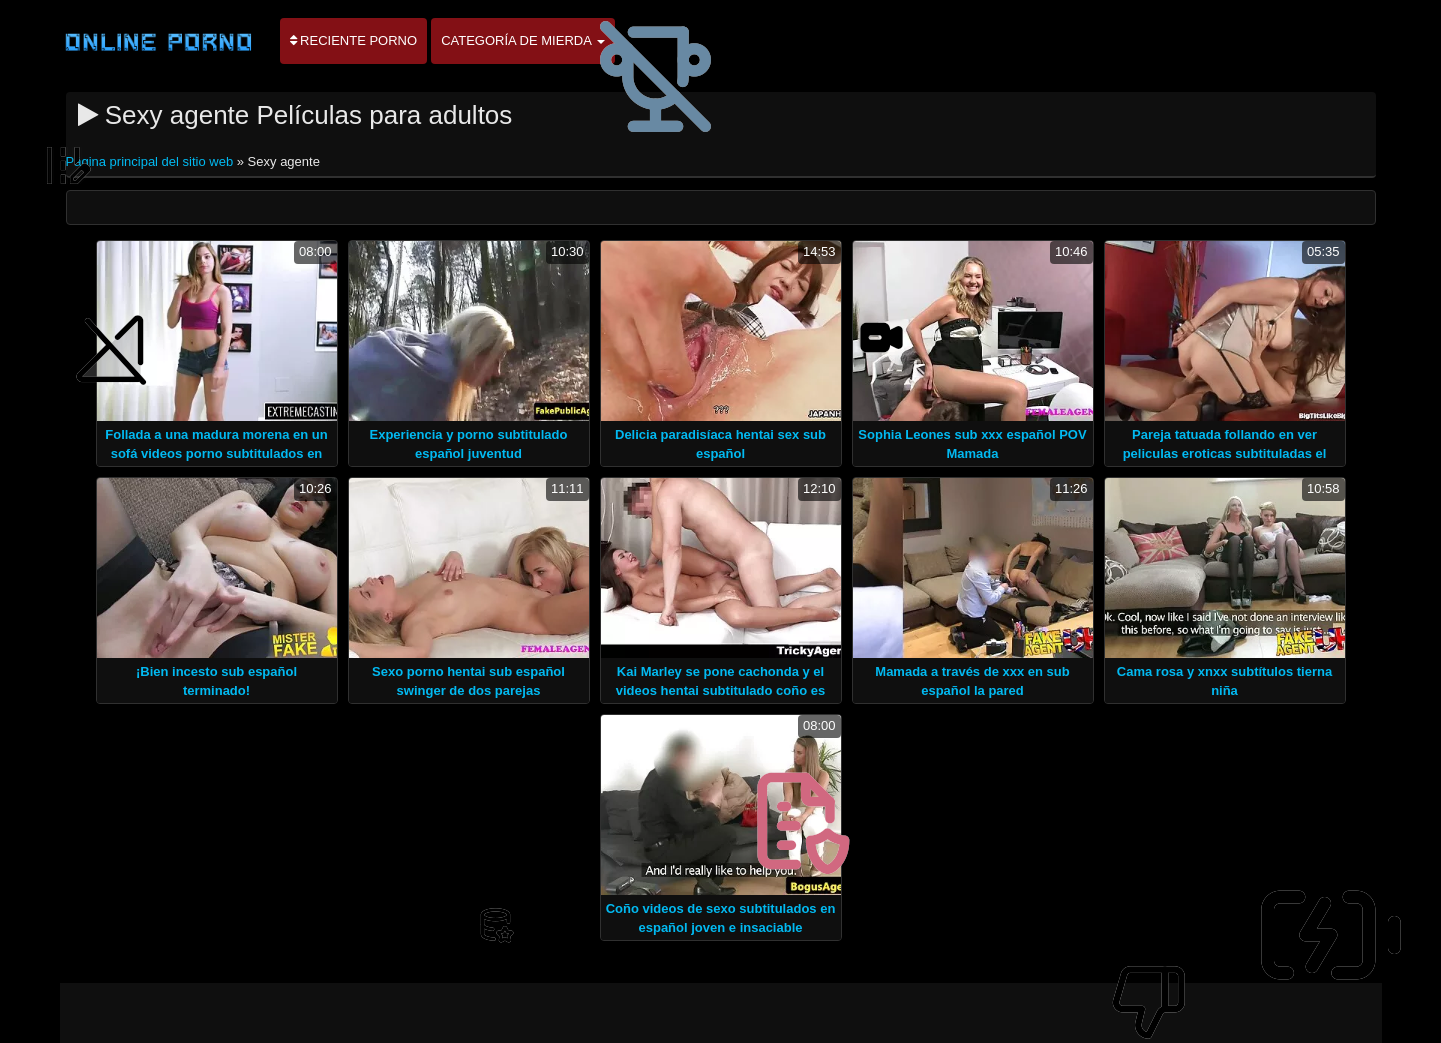 The height and width of the screenshot is (1043, 1441). I want to click on indicates device is currently charging, so click(1331, 935).